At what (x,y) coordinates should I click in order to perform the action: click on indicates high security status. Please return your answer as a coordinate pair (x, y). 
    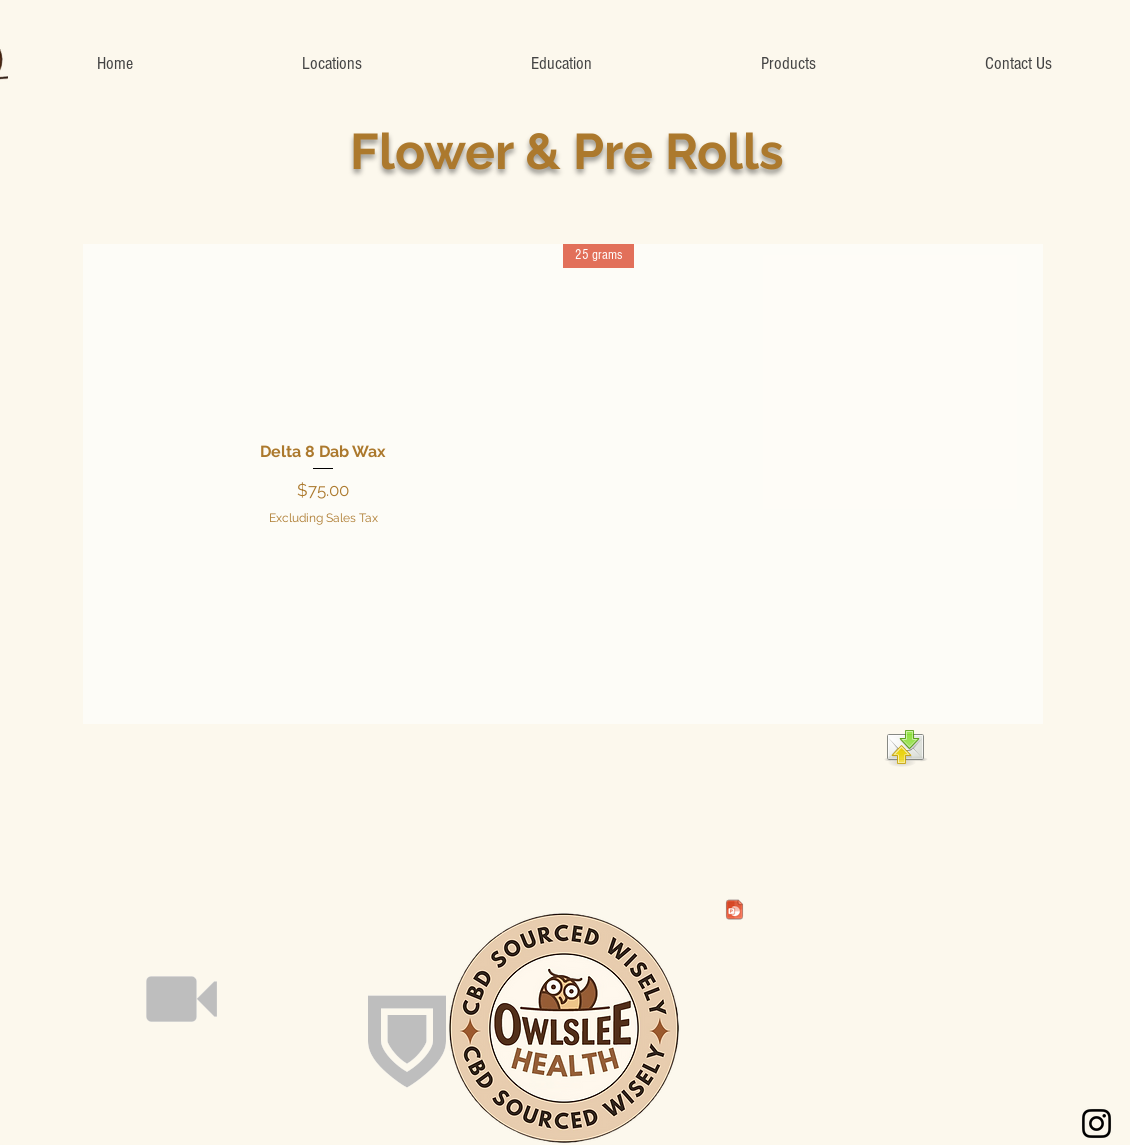
    Looking at the image, I should click on (407, 1041).